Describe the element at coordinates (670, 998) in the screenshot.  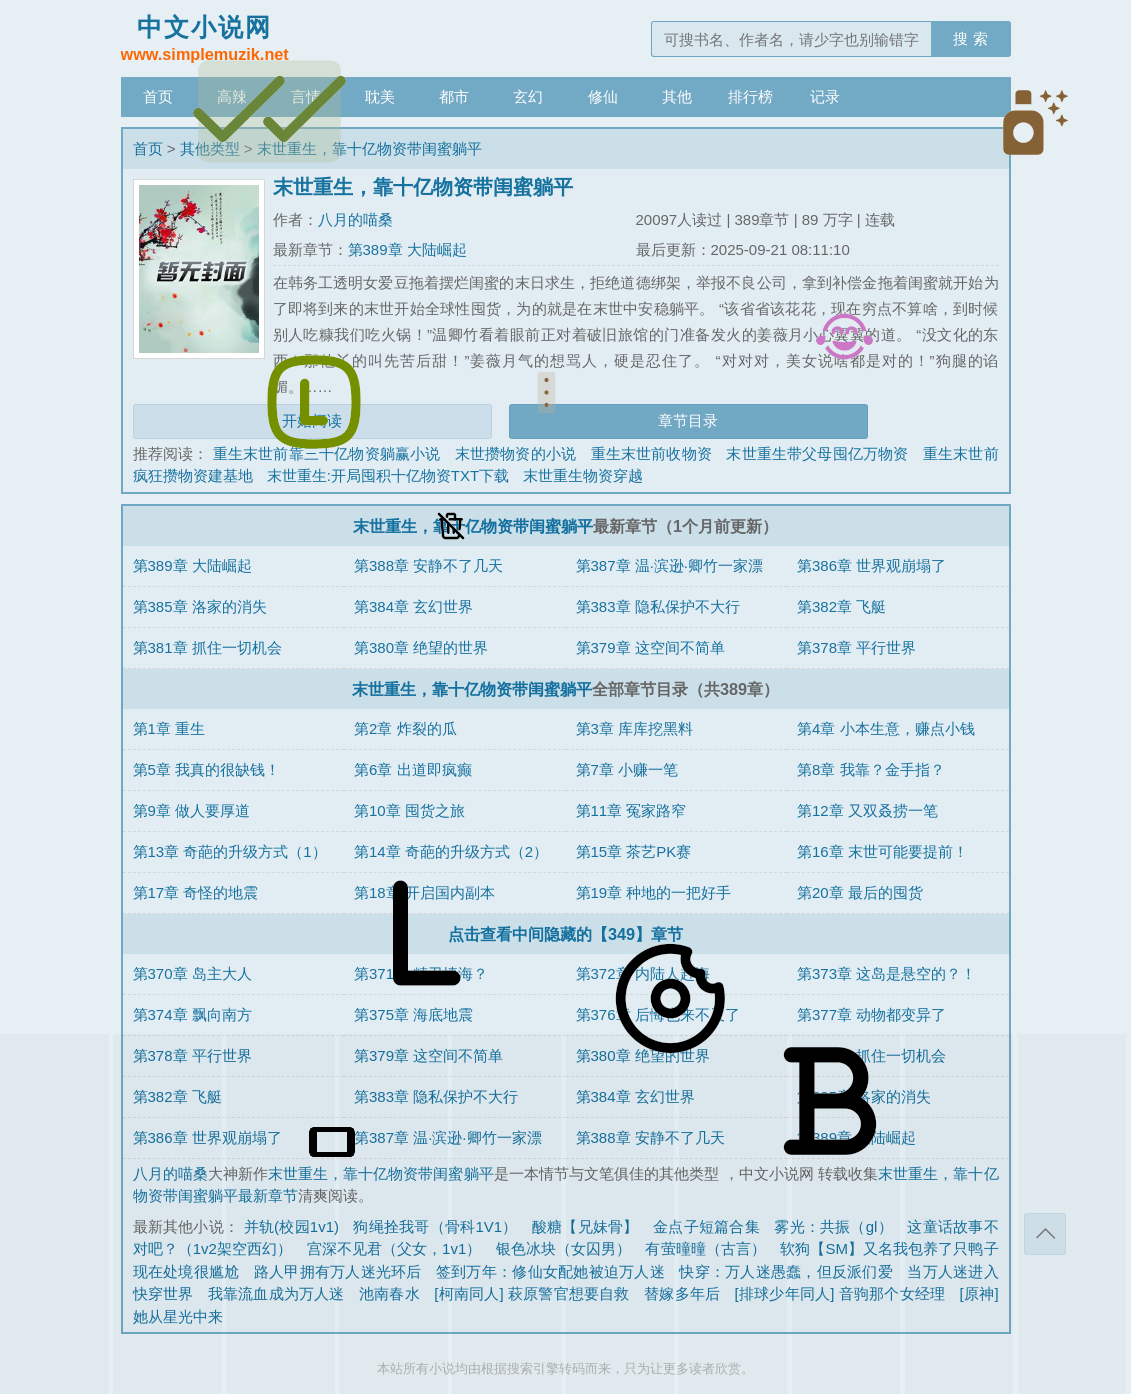
I see `access food or bakery category` at that location.